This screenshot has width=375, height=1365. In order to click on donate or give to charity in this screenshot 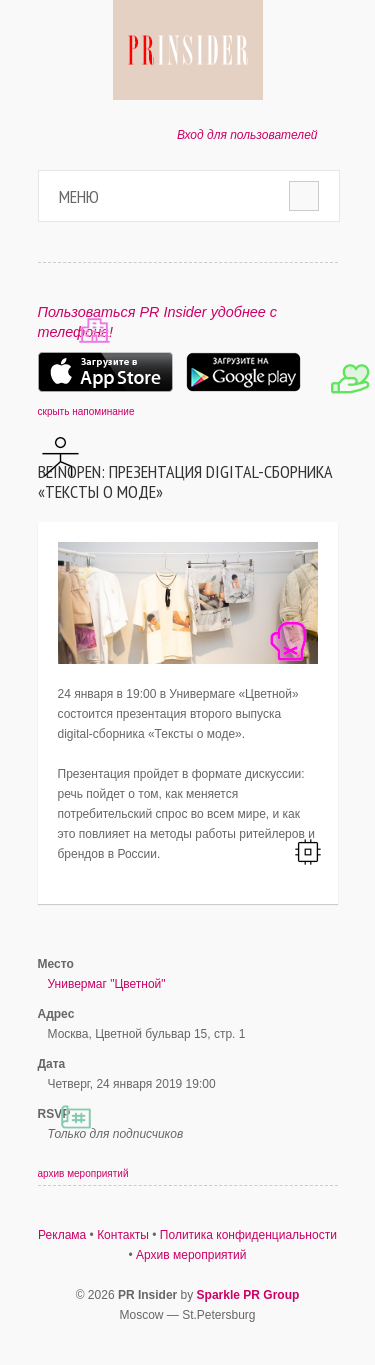, I will do `click(351, 379)`.